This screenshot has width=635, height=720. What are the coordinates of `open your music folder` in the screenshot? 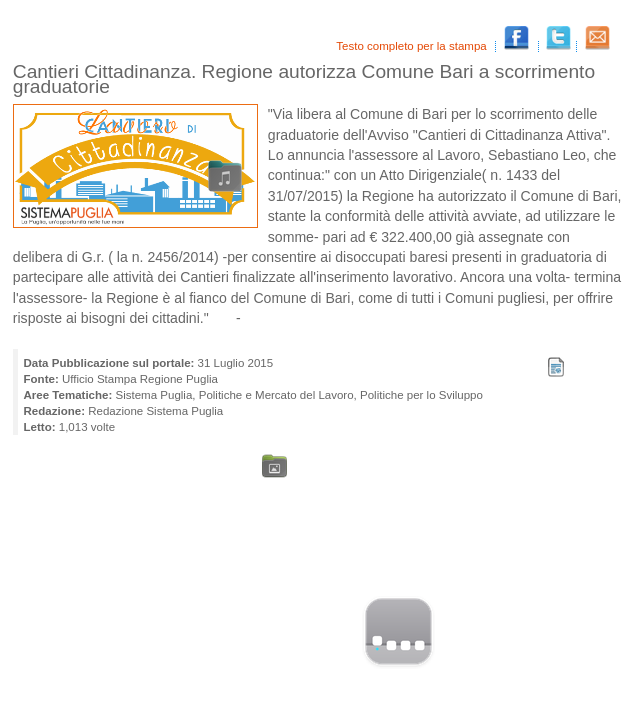 It's located at (225, 176).